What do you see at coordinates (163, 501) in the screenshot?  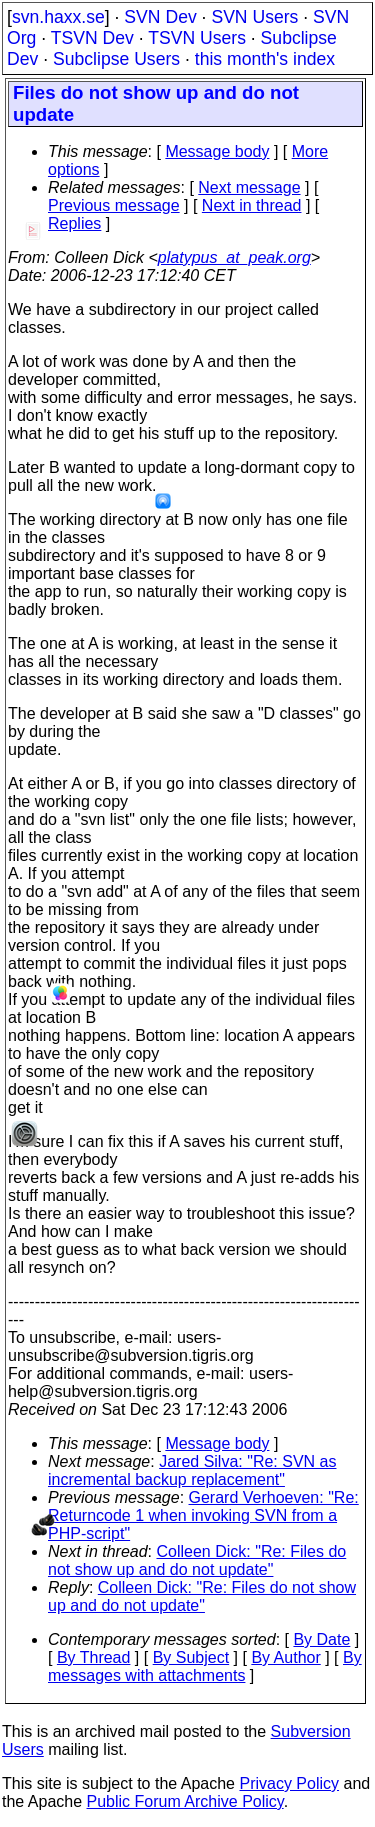 I see `open airdrop to share files with nearby devices` at bounding box center [163, 501].